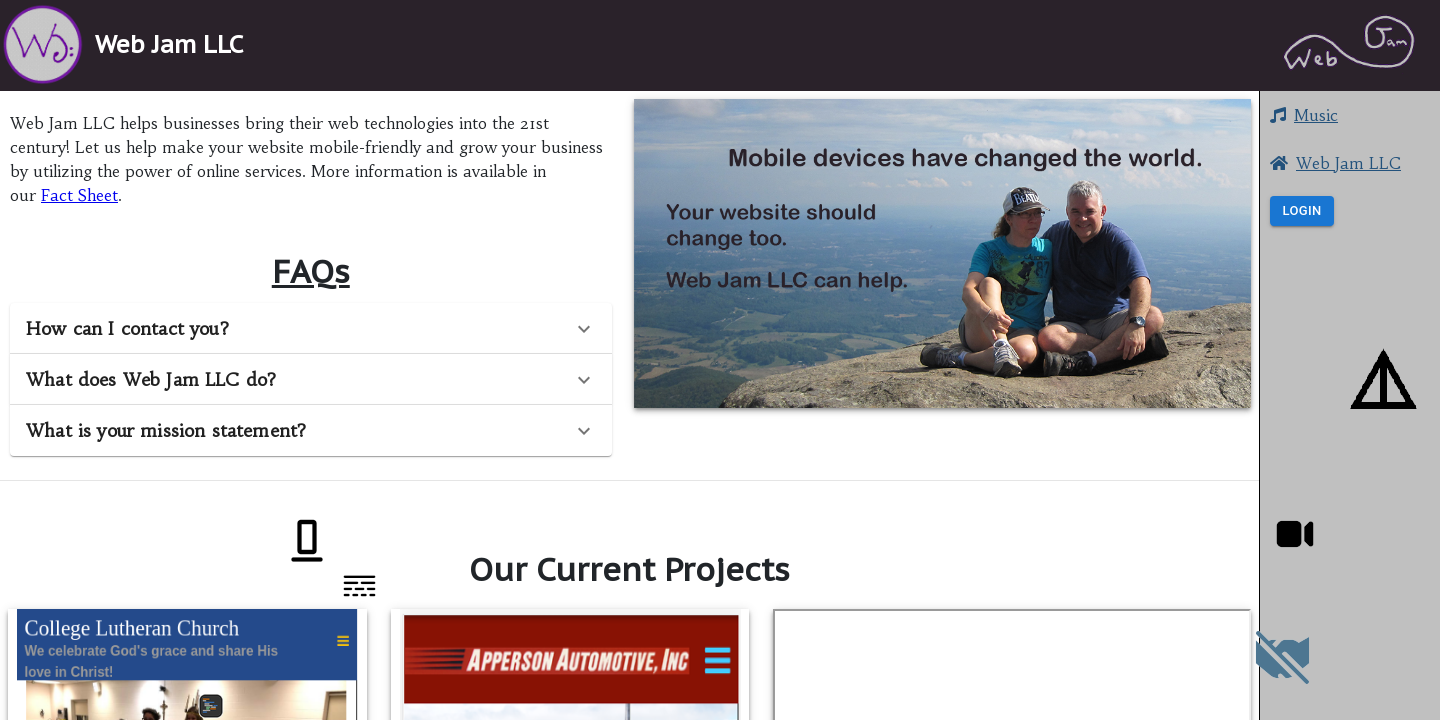  I want to click on open software development tools, so click(211, 706).